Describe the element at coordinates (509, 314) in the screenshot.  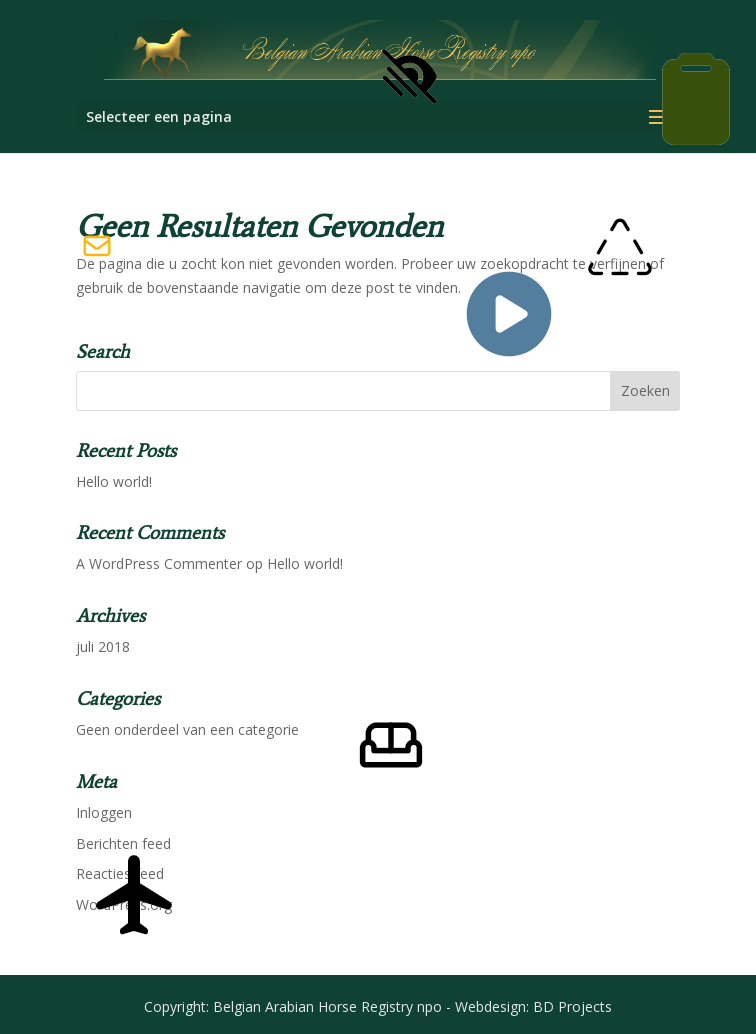
I see `play media or video content` at that location.